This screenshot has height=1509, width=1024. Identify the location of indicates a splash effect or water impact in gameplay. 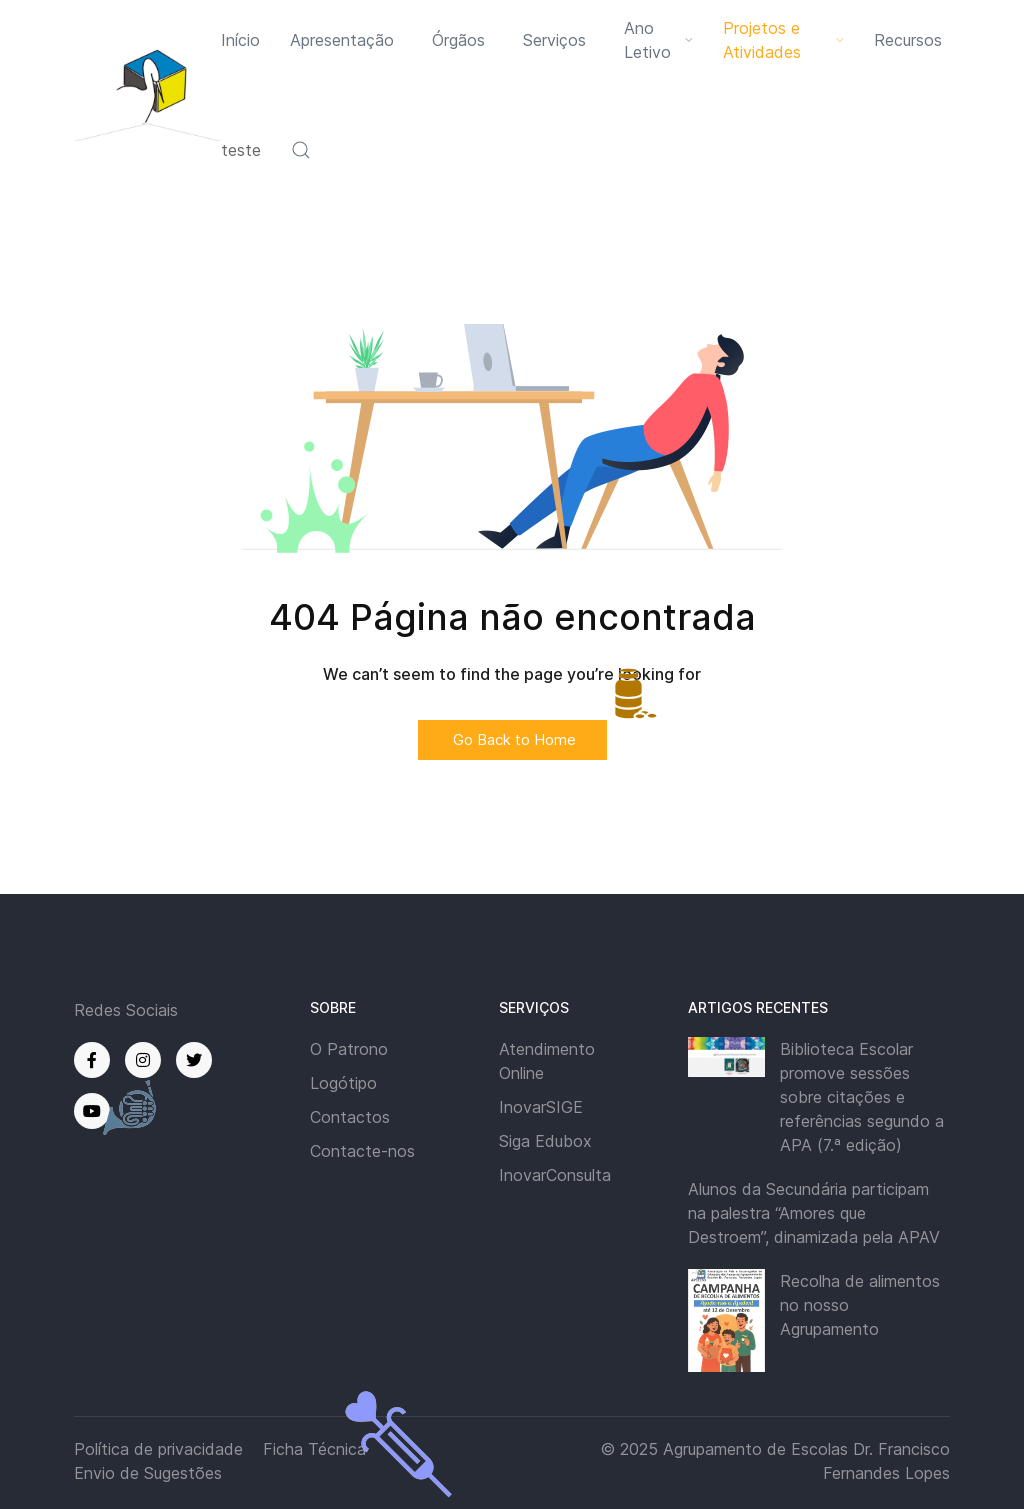
(315, 498).